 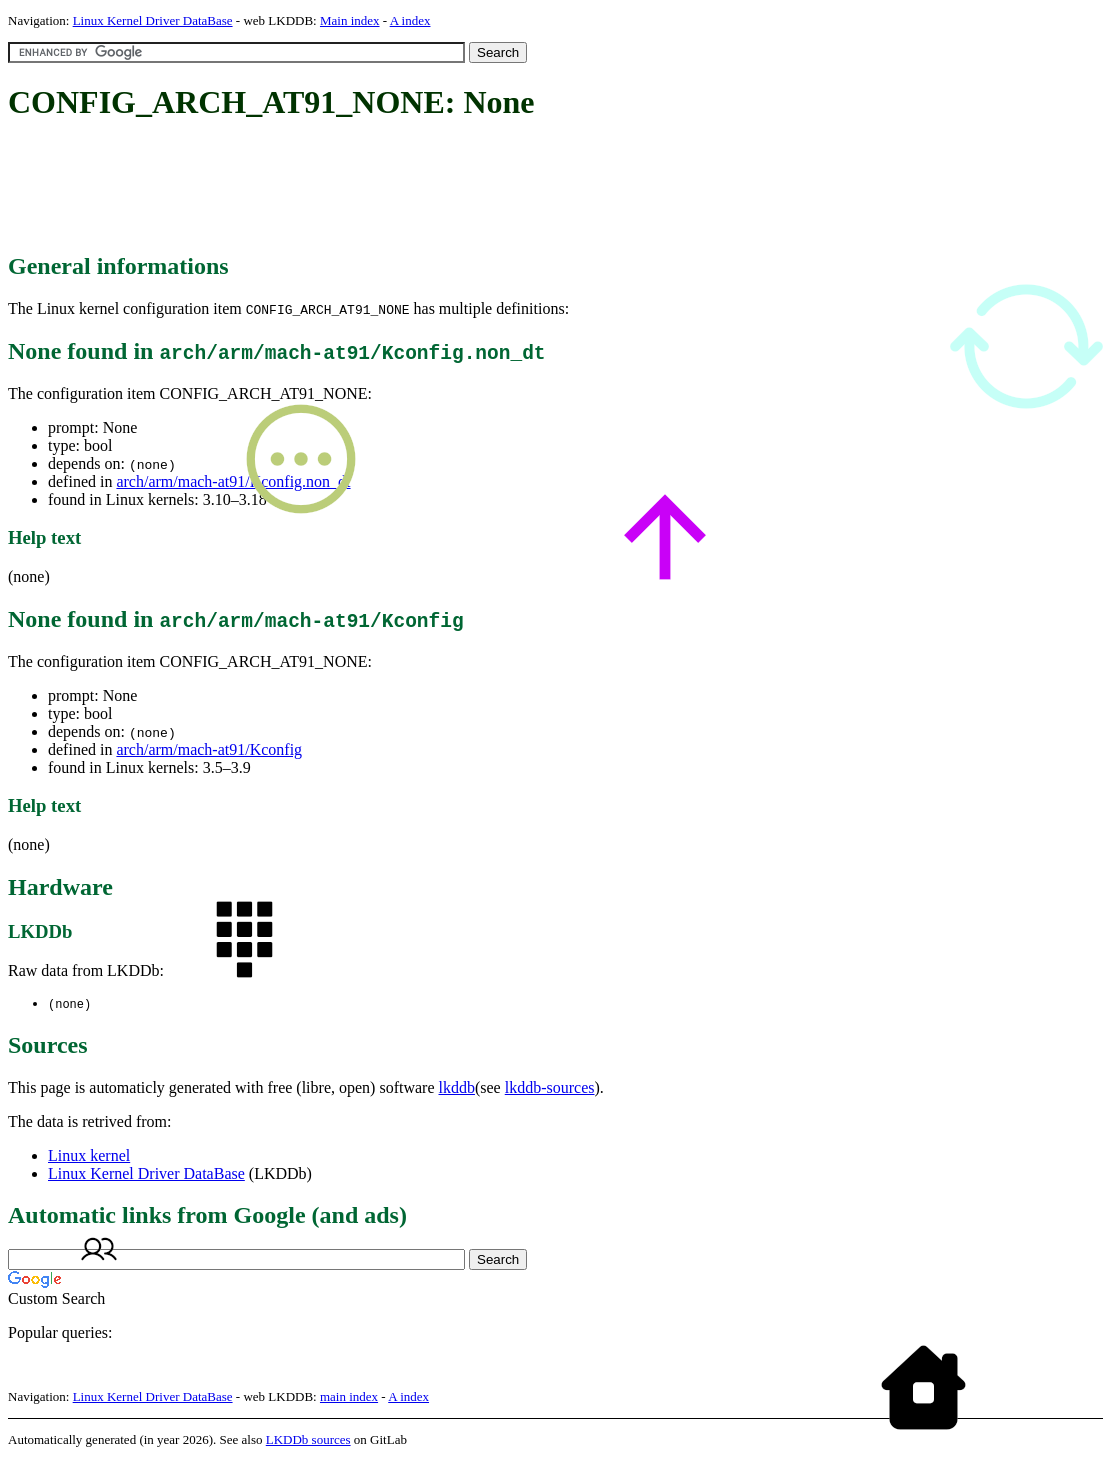 I want to click on access more options or actions, so click(x=301, y=459).